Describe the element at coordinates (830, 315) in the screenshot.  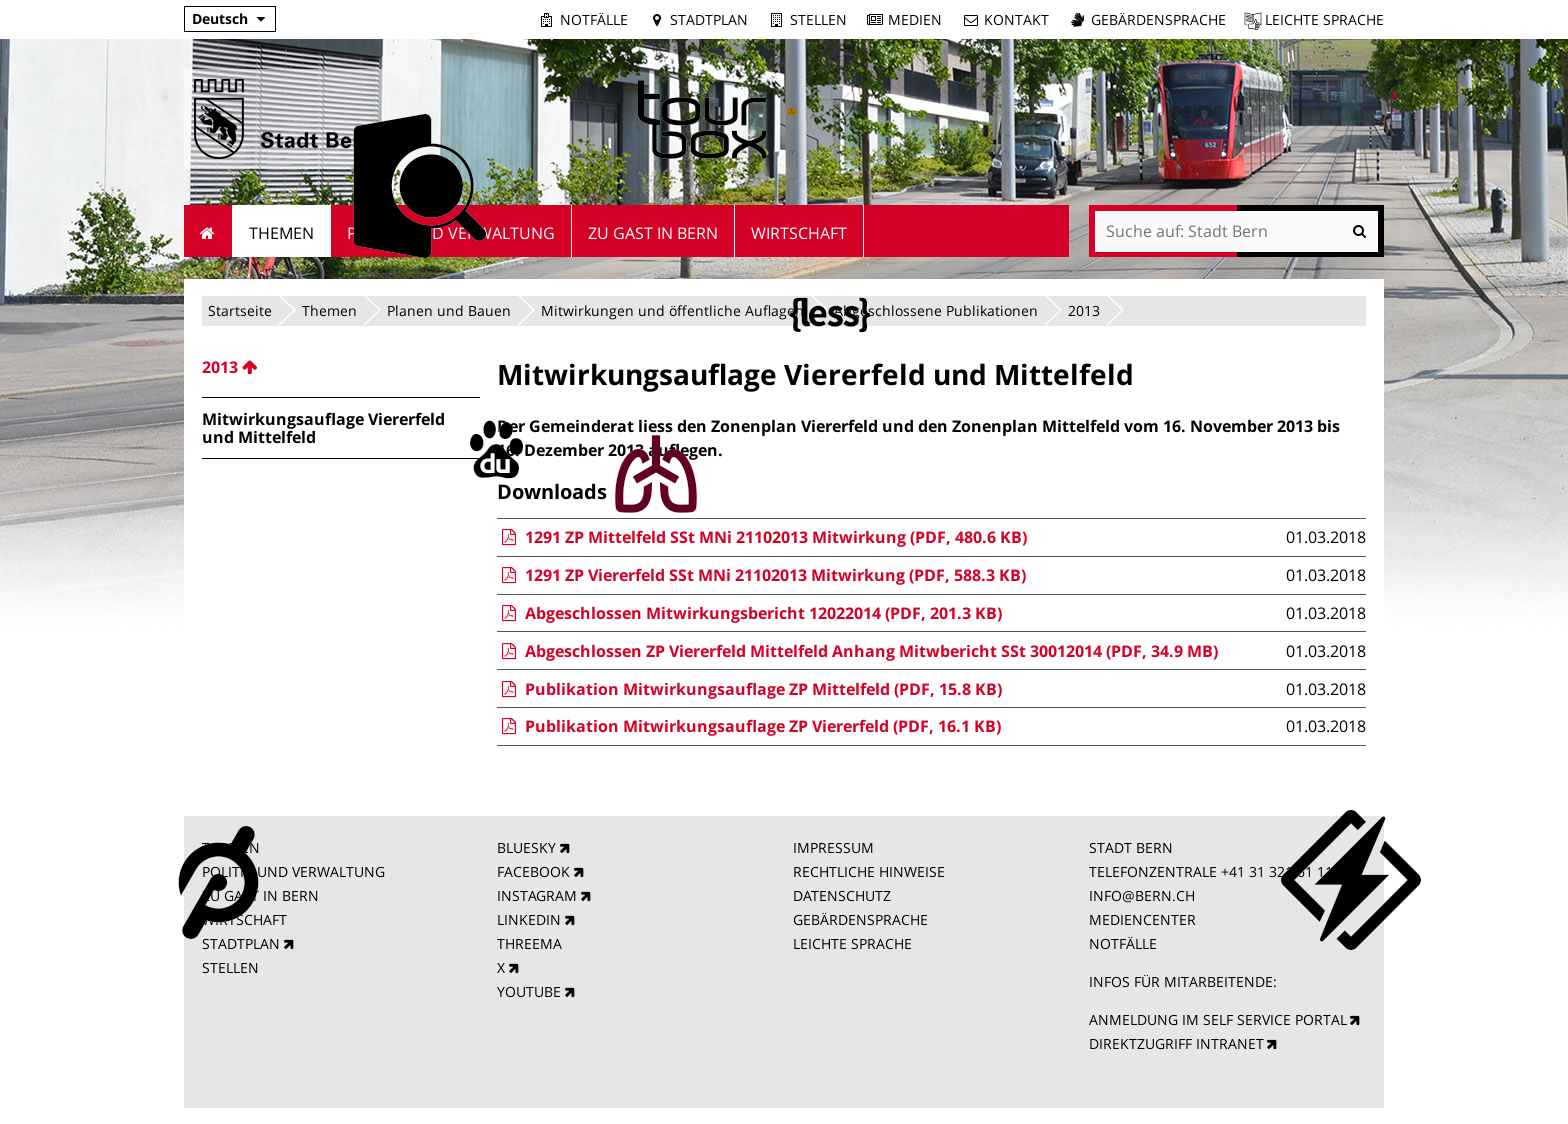
I see `less css preprocessor logo` at that location.